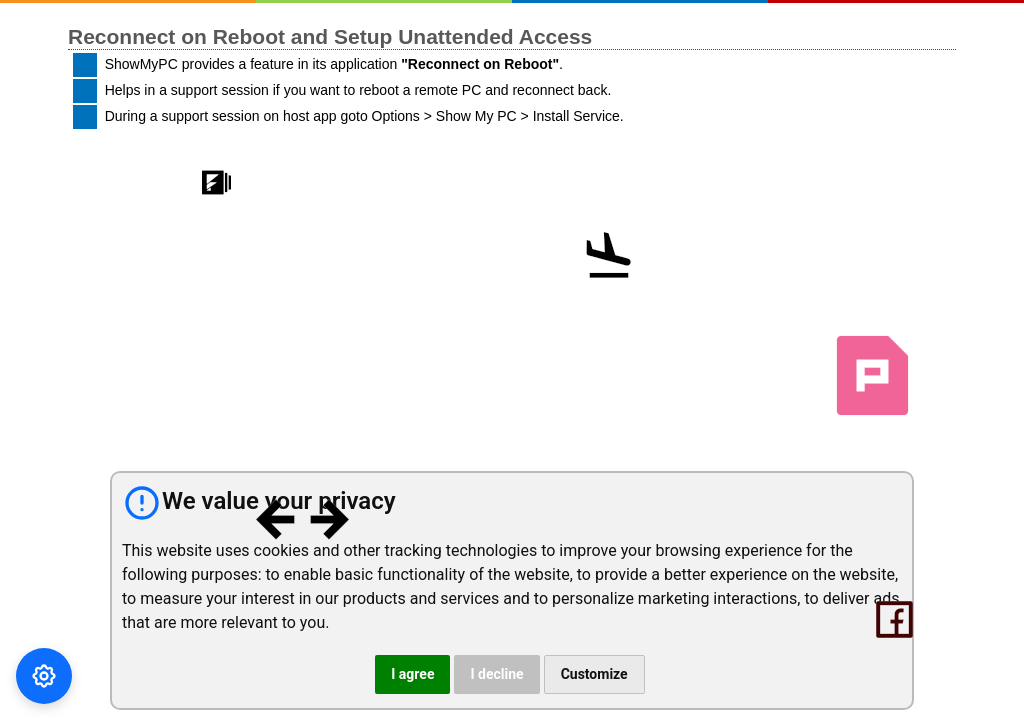 The height and width of the screenshot is (720, 1024). I want to click on expand content horizontally, so click(302, 519).